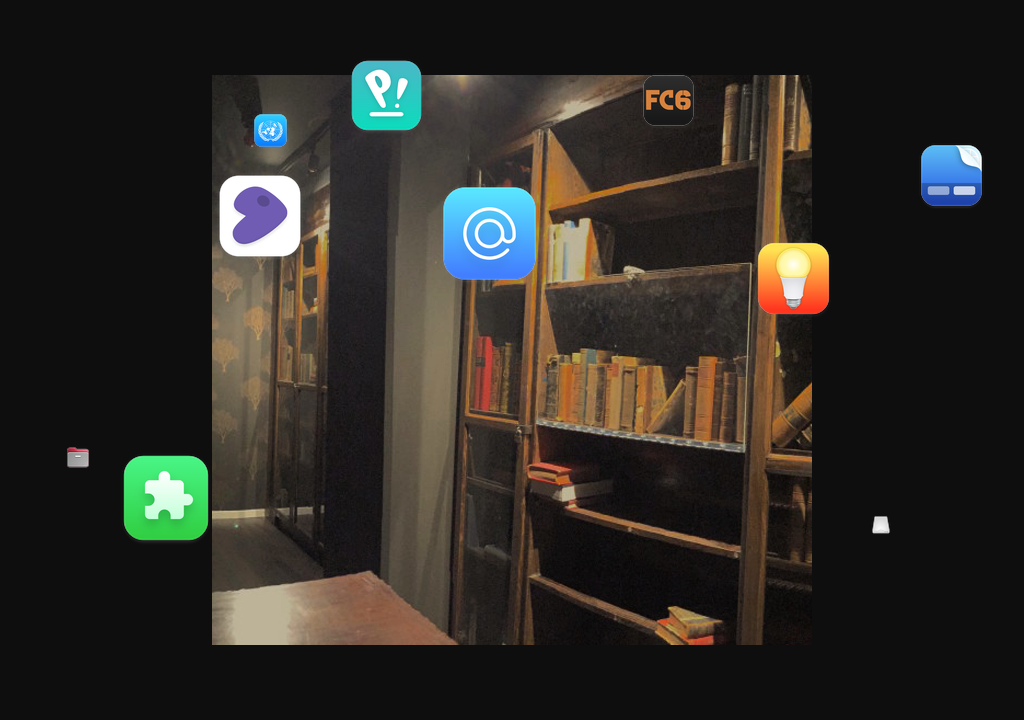 Image resolution: width=1024 pixels, height=720 pixels. I want to click on open language and region settings, so click(270, 130).